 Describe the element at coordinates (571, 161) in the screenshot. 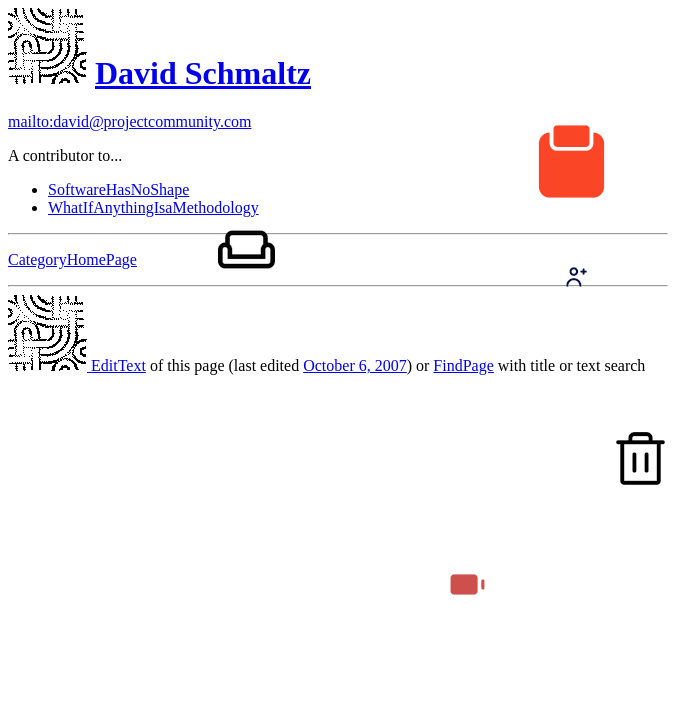

I see `copy to clipboard` at that location.